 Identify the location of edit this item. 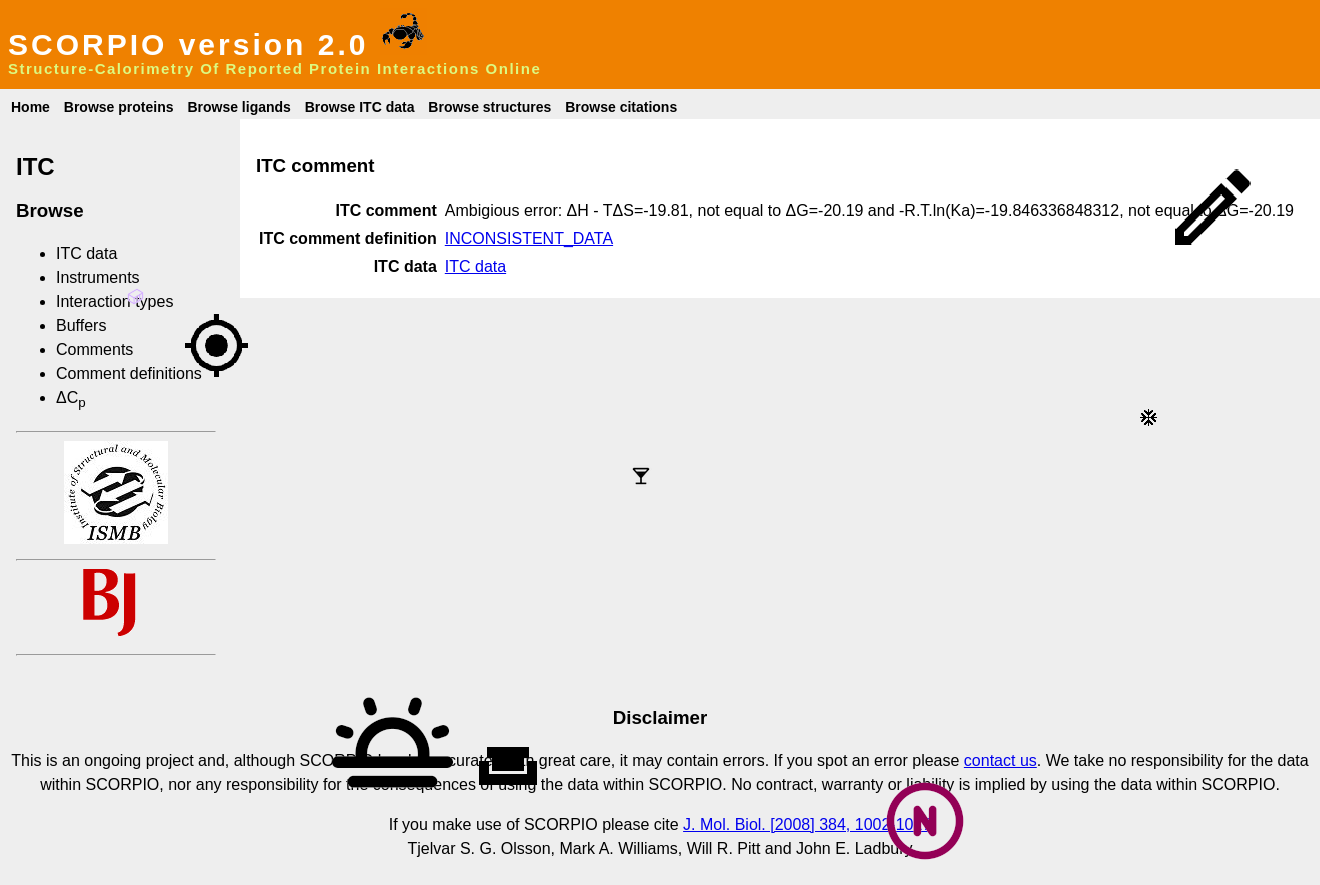
(1213, 207).